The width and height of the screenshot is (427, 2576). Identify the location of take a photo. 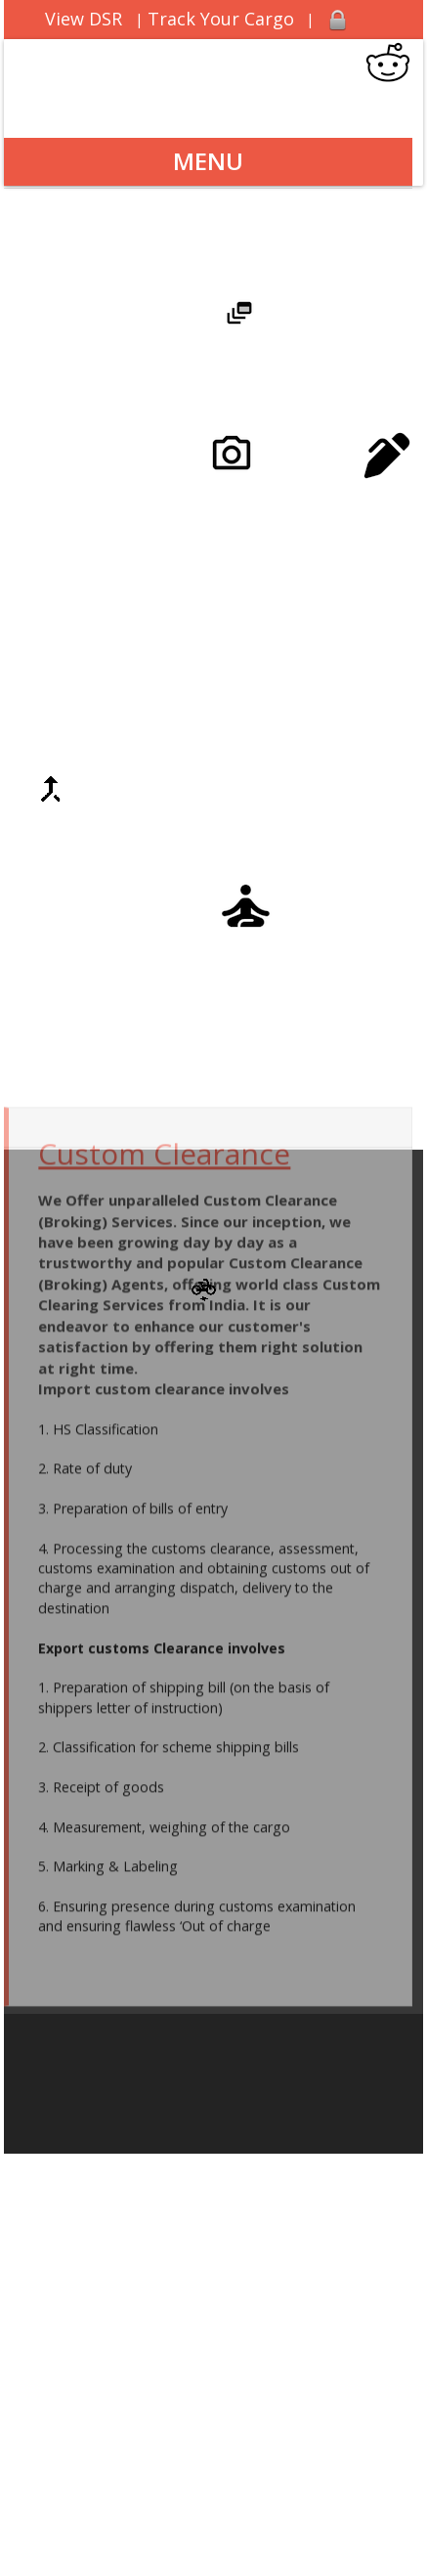
(232, 455).